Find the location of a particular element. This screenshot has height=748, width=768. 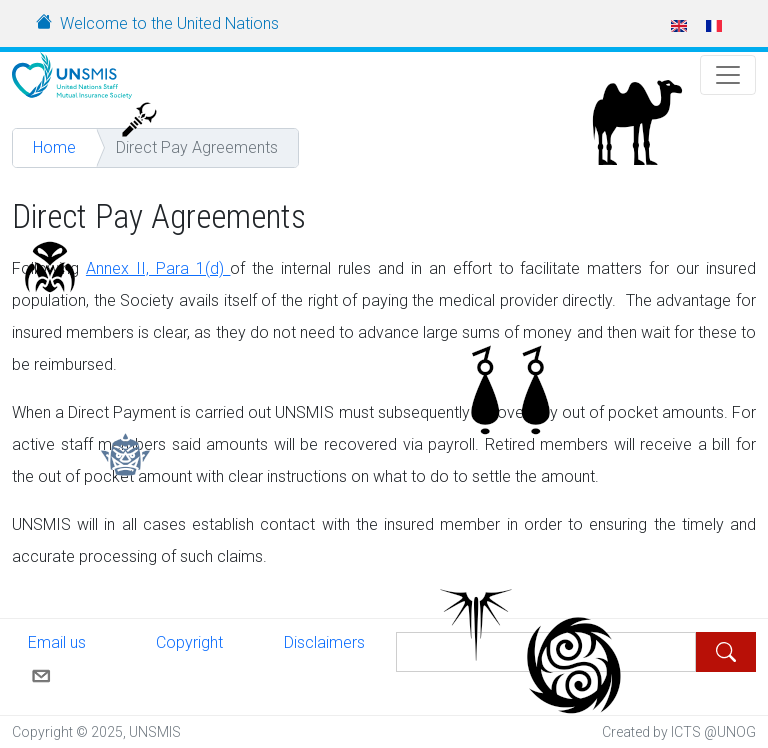

cast a lunar or night-themed spell is located at coordinates (139, 119).